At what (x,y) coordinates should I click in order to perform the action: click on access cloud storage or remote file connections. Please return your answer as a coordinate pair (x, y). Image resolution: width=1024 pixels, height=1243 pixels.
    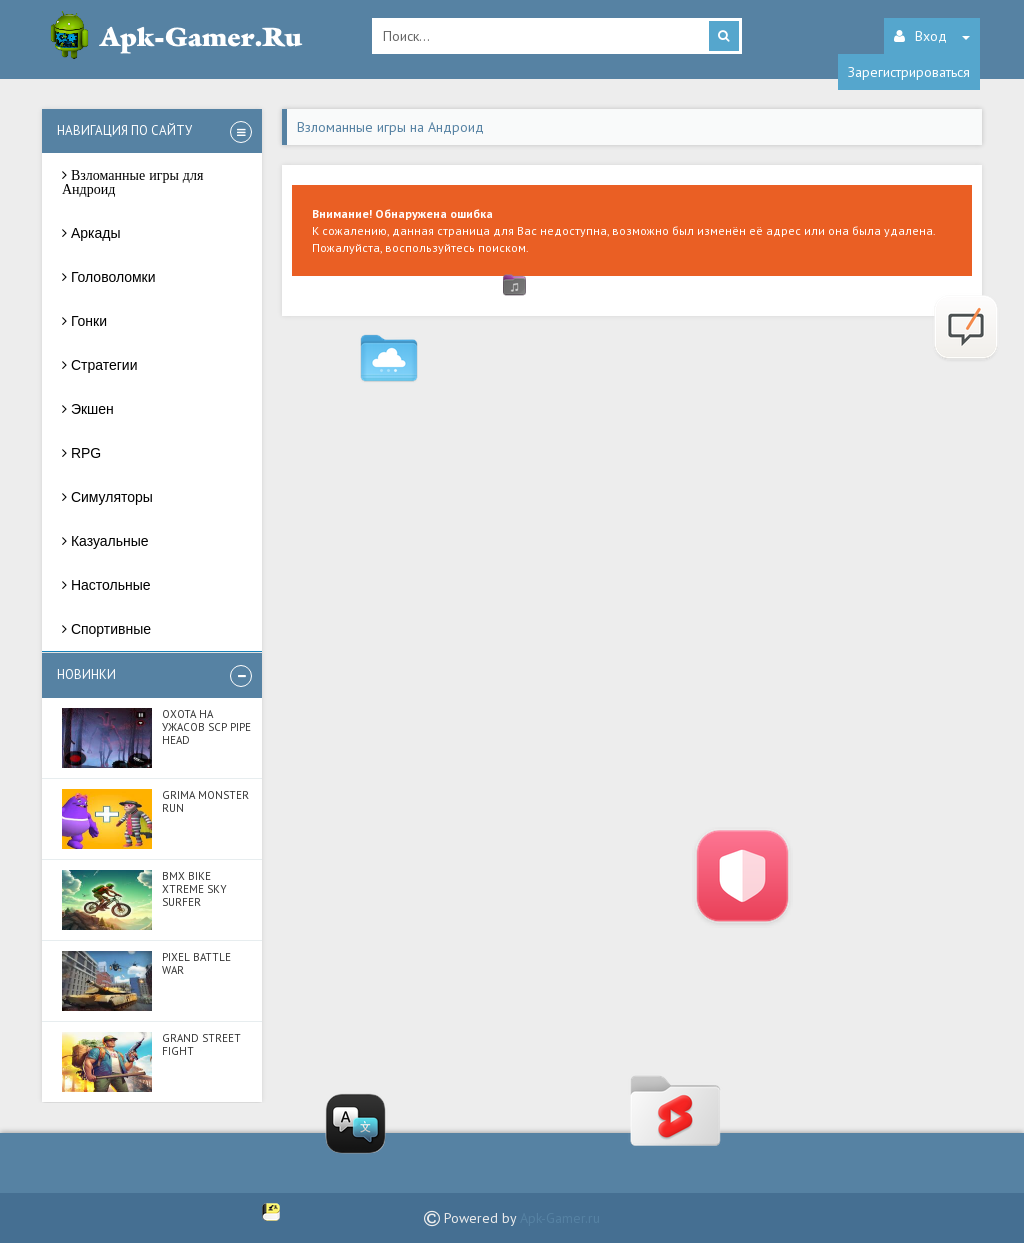
    Looking at the image, I should click on (389, 358).